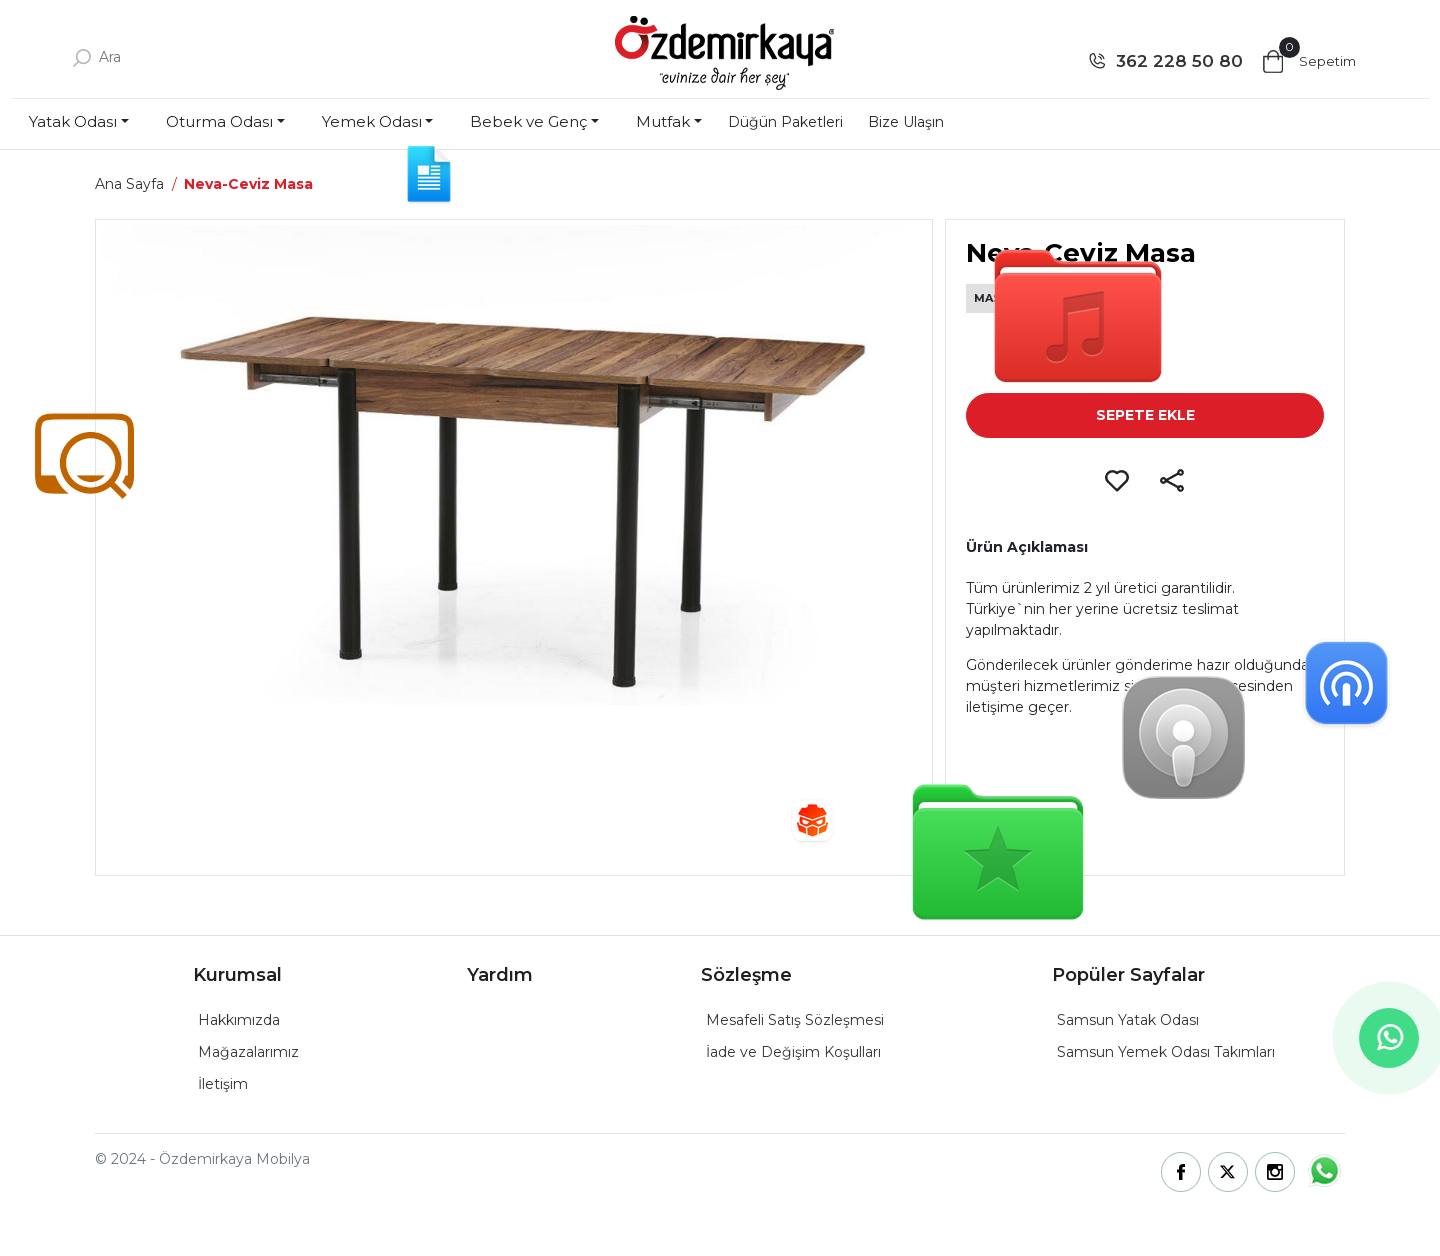  Describe the element at coordinates (1078, 316) in the screenshot. I see `open your music files folder` at that location.